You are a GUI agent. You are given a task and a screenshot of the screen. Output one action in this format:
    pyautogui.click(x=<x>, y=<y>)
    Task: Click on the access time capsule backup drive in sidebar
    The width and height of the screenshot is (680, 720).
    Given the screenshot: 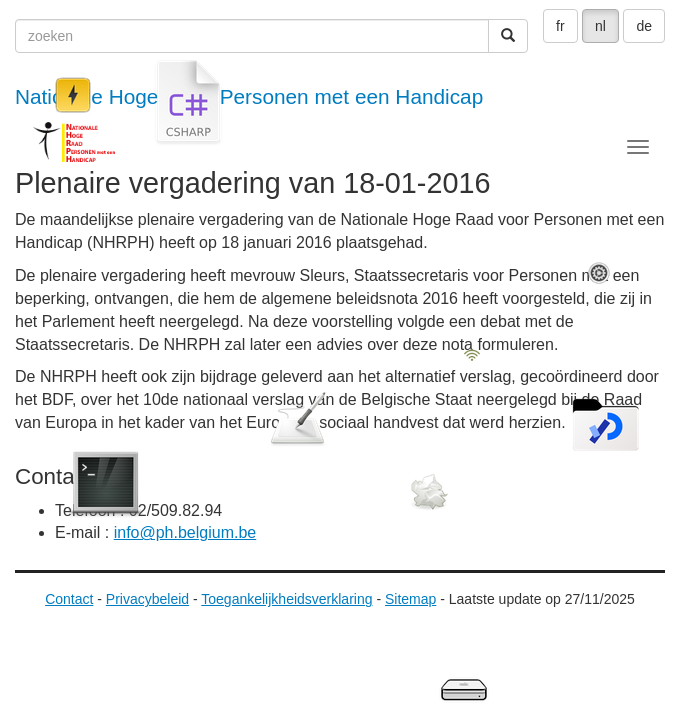 What is the action you would take?
    pyautogui.click(x=464, y=689)
    